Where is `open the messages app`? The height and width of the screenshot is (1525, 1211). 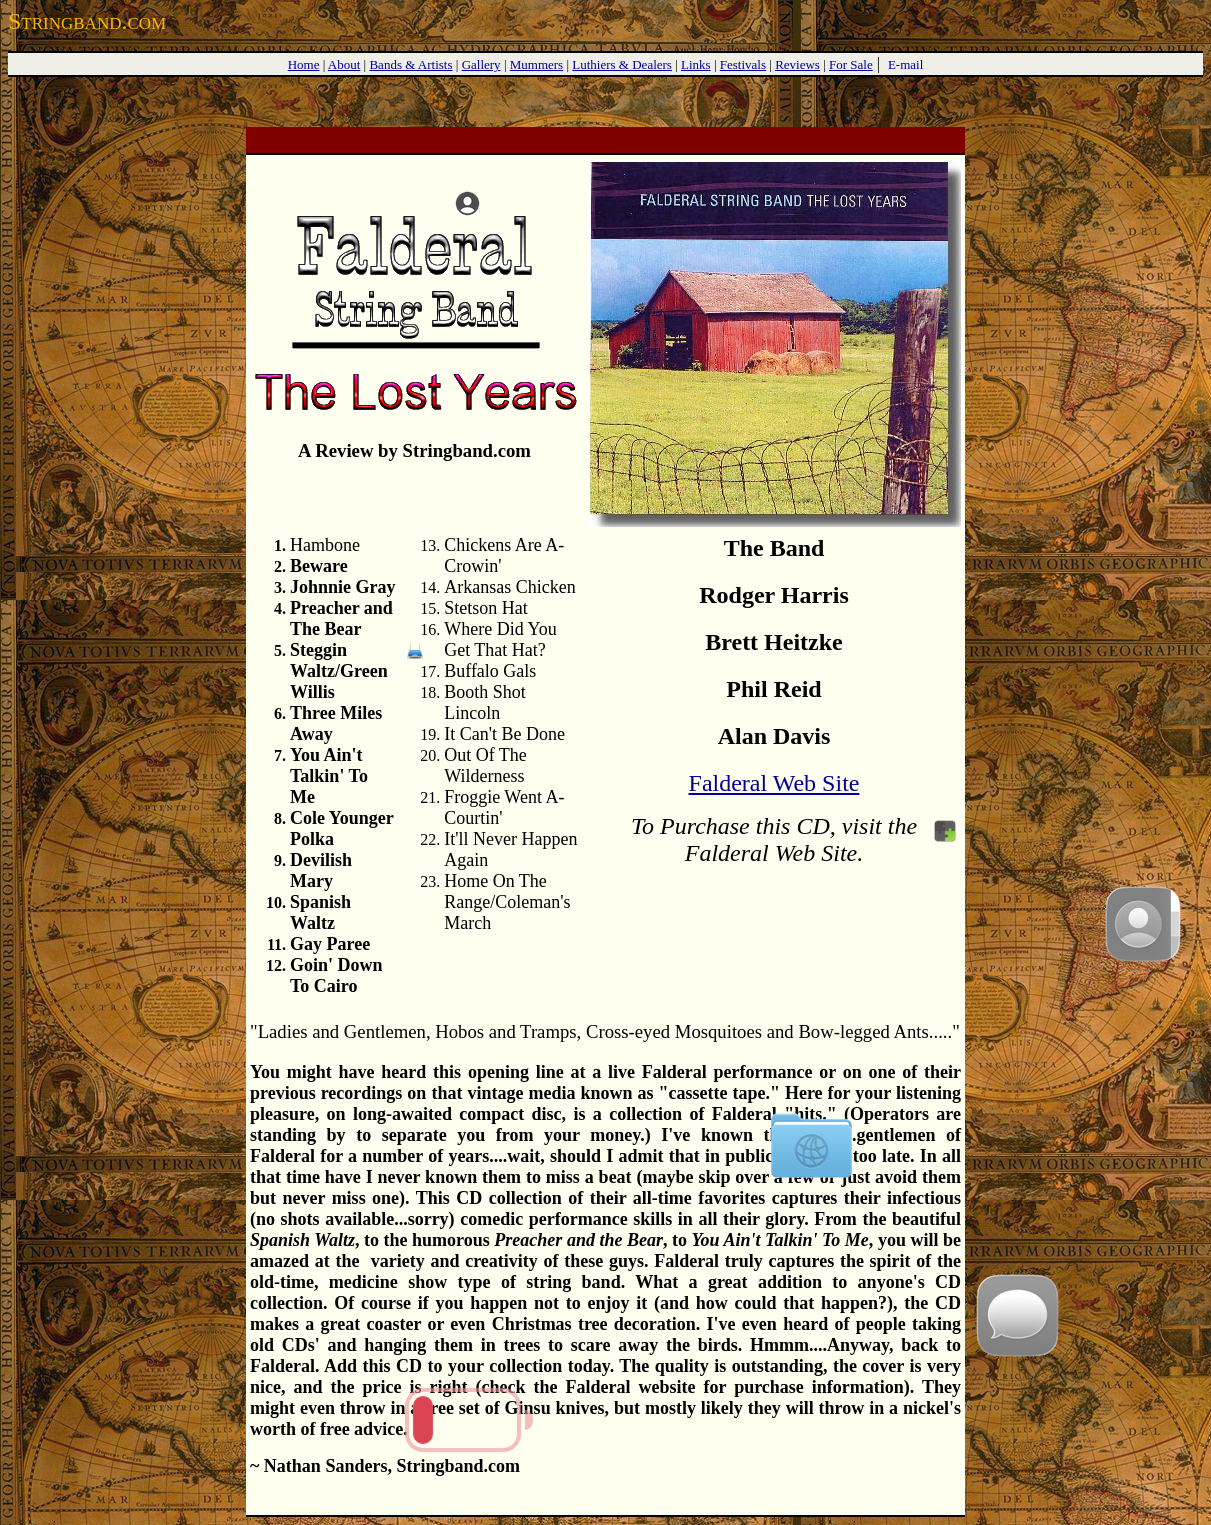
open the messages app is located at coordinates (1017, 1315).